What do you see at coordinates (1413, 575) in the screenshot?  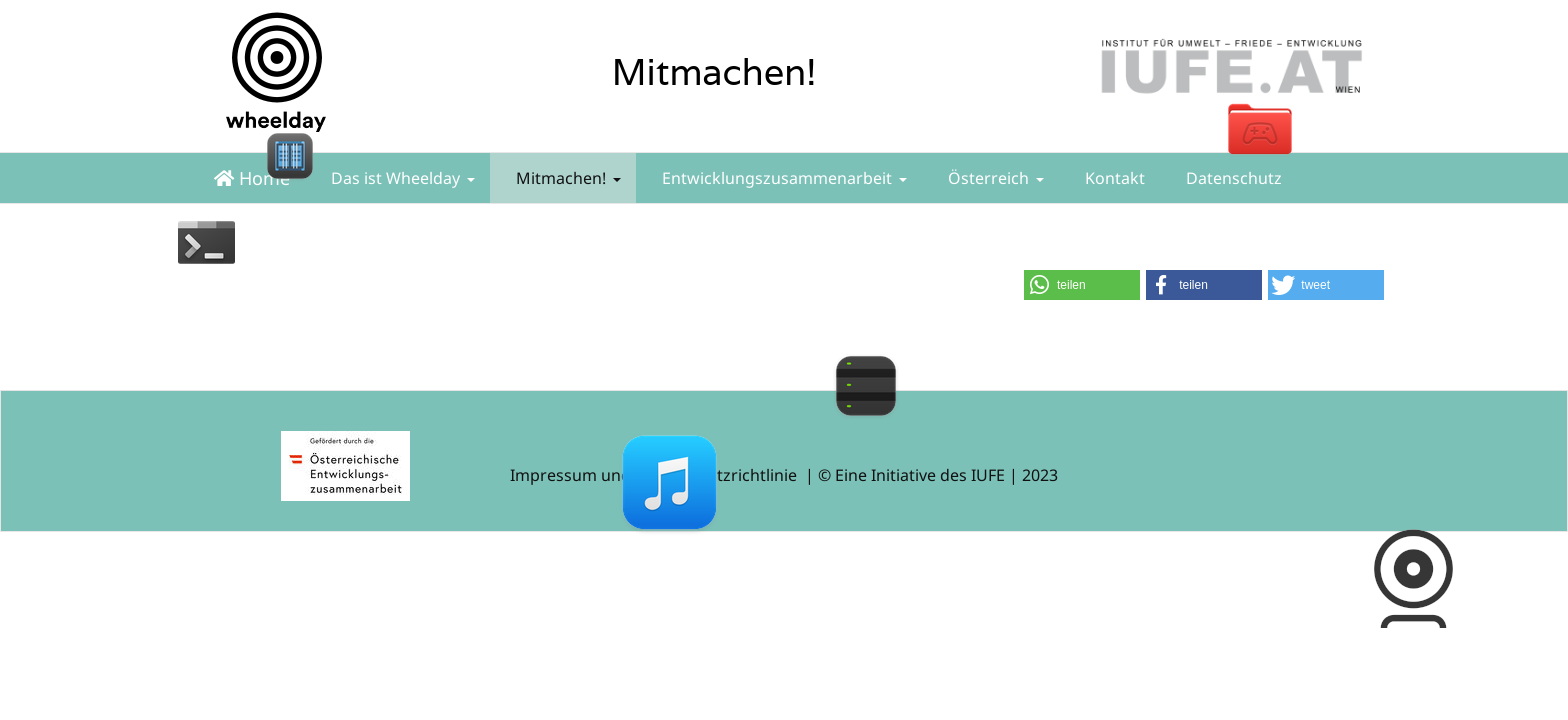 I see `access webcam settings` at bounding box center [1413, 575].